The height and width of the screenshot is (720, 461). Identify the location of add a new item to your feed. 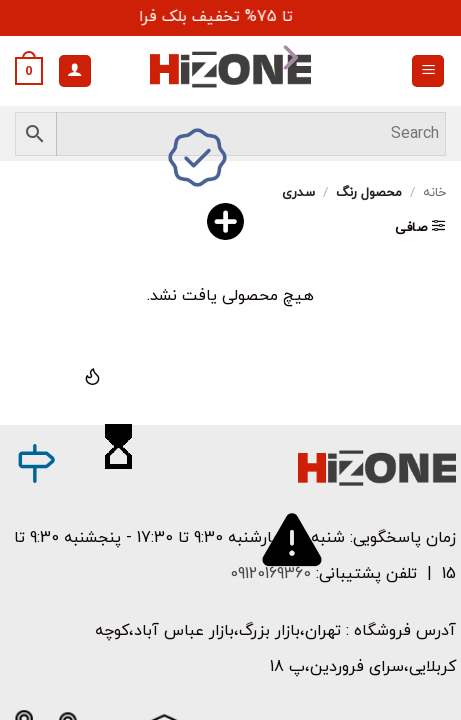
(225, 221).